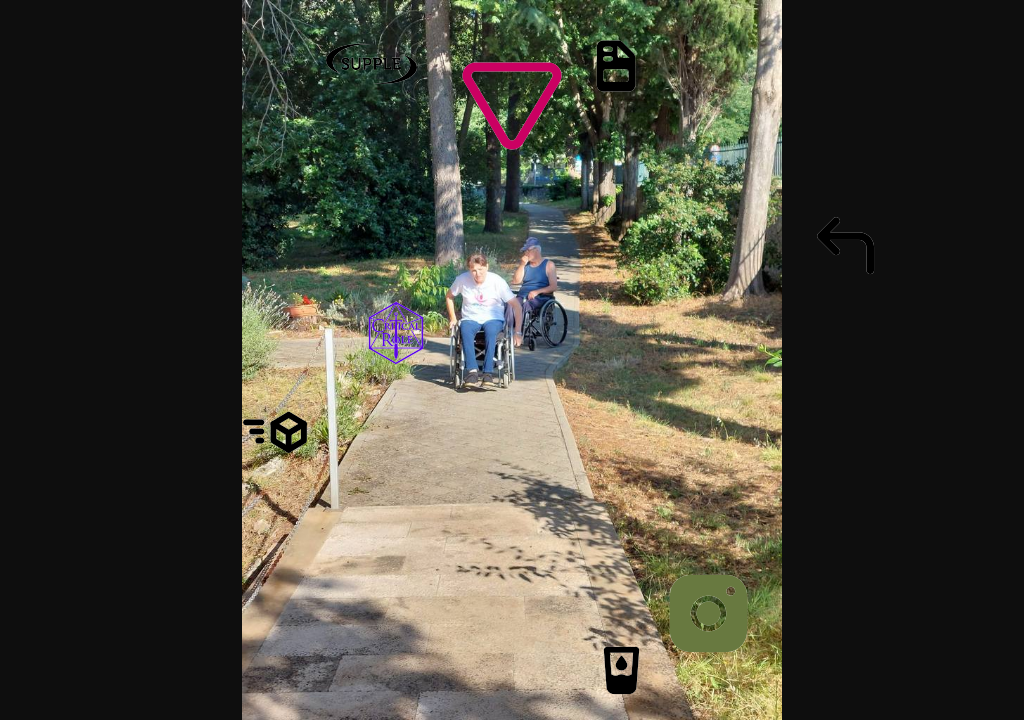 This screenshot has height=720, width=1024. What do you see at coordinates (512, 103) in the screenshot?
I see `expand dropdown menu` at bounding box center [512, 103].